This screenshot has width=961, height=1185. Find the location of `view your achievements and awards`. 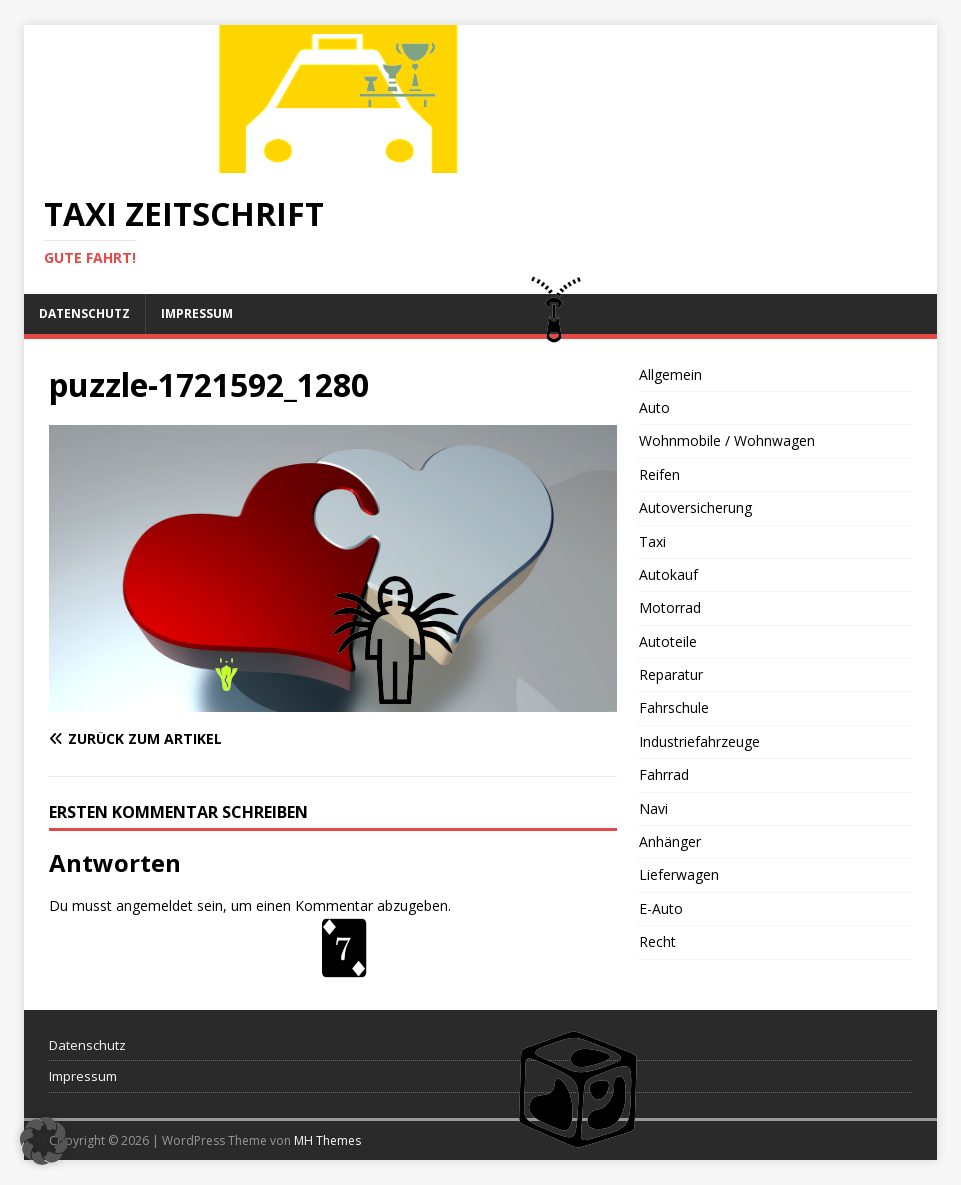

view your achievements and awards is located at coordinates (397, 72).